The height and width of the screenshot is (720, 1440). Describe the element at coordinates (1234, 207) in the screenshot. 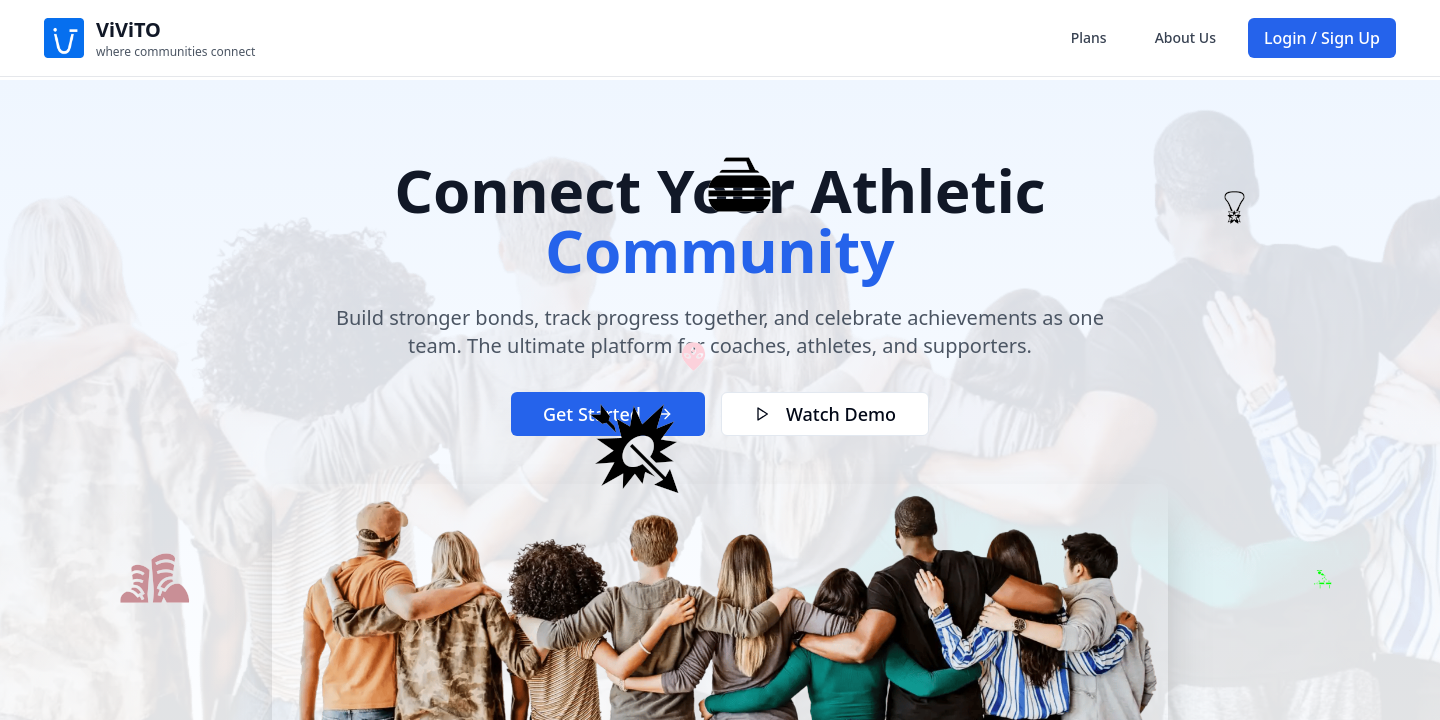

I see `browse jewelry or accessories` at that location.